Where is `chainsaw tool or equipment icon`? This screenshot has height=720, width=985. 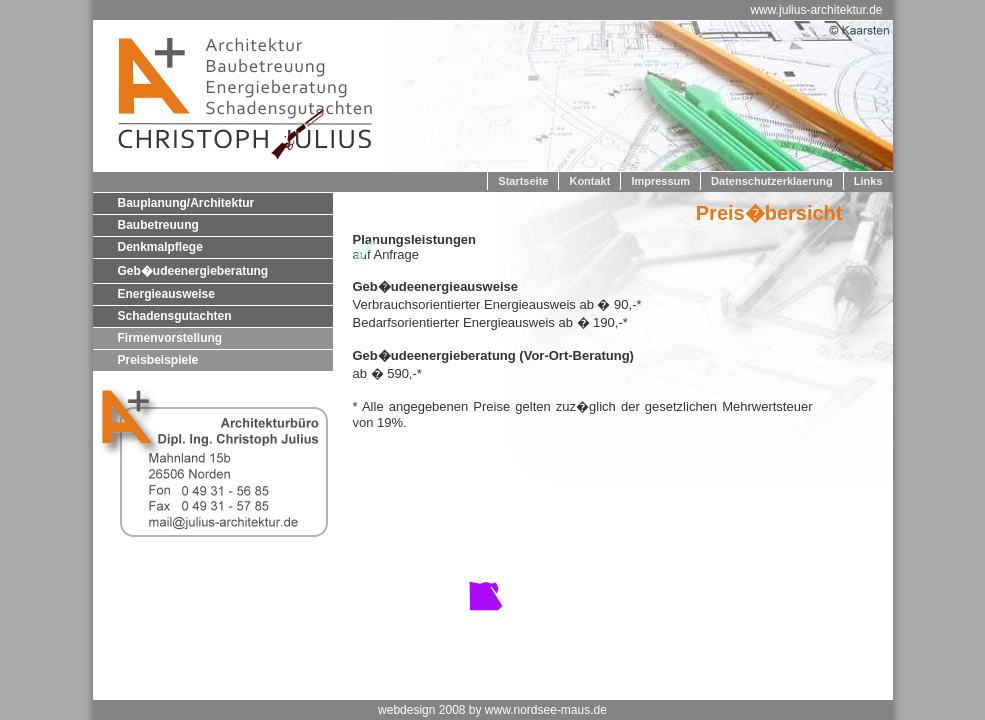 chainsaw tool or equipment icon is located at coordinates (365, 252).